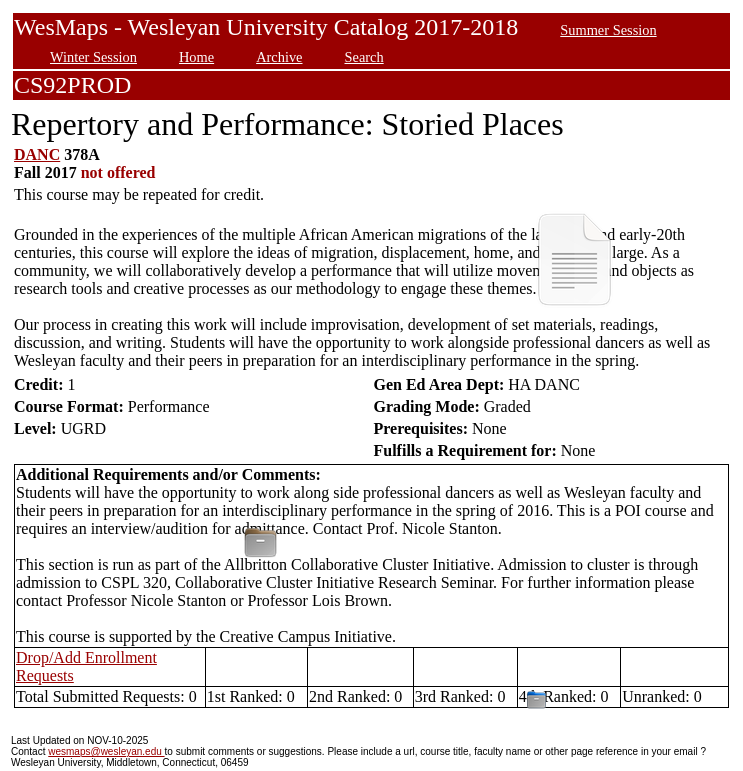 The height and width of the screenshot is (771, 743). What do you see at coordinates (260, 542) in the screenshot?
I see `open the file manager` at bounding box center [260, 542].